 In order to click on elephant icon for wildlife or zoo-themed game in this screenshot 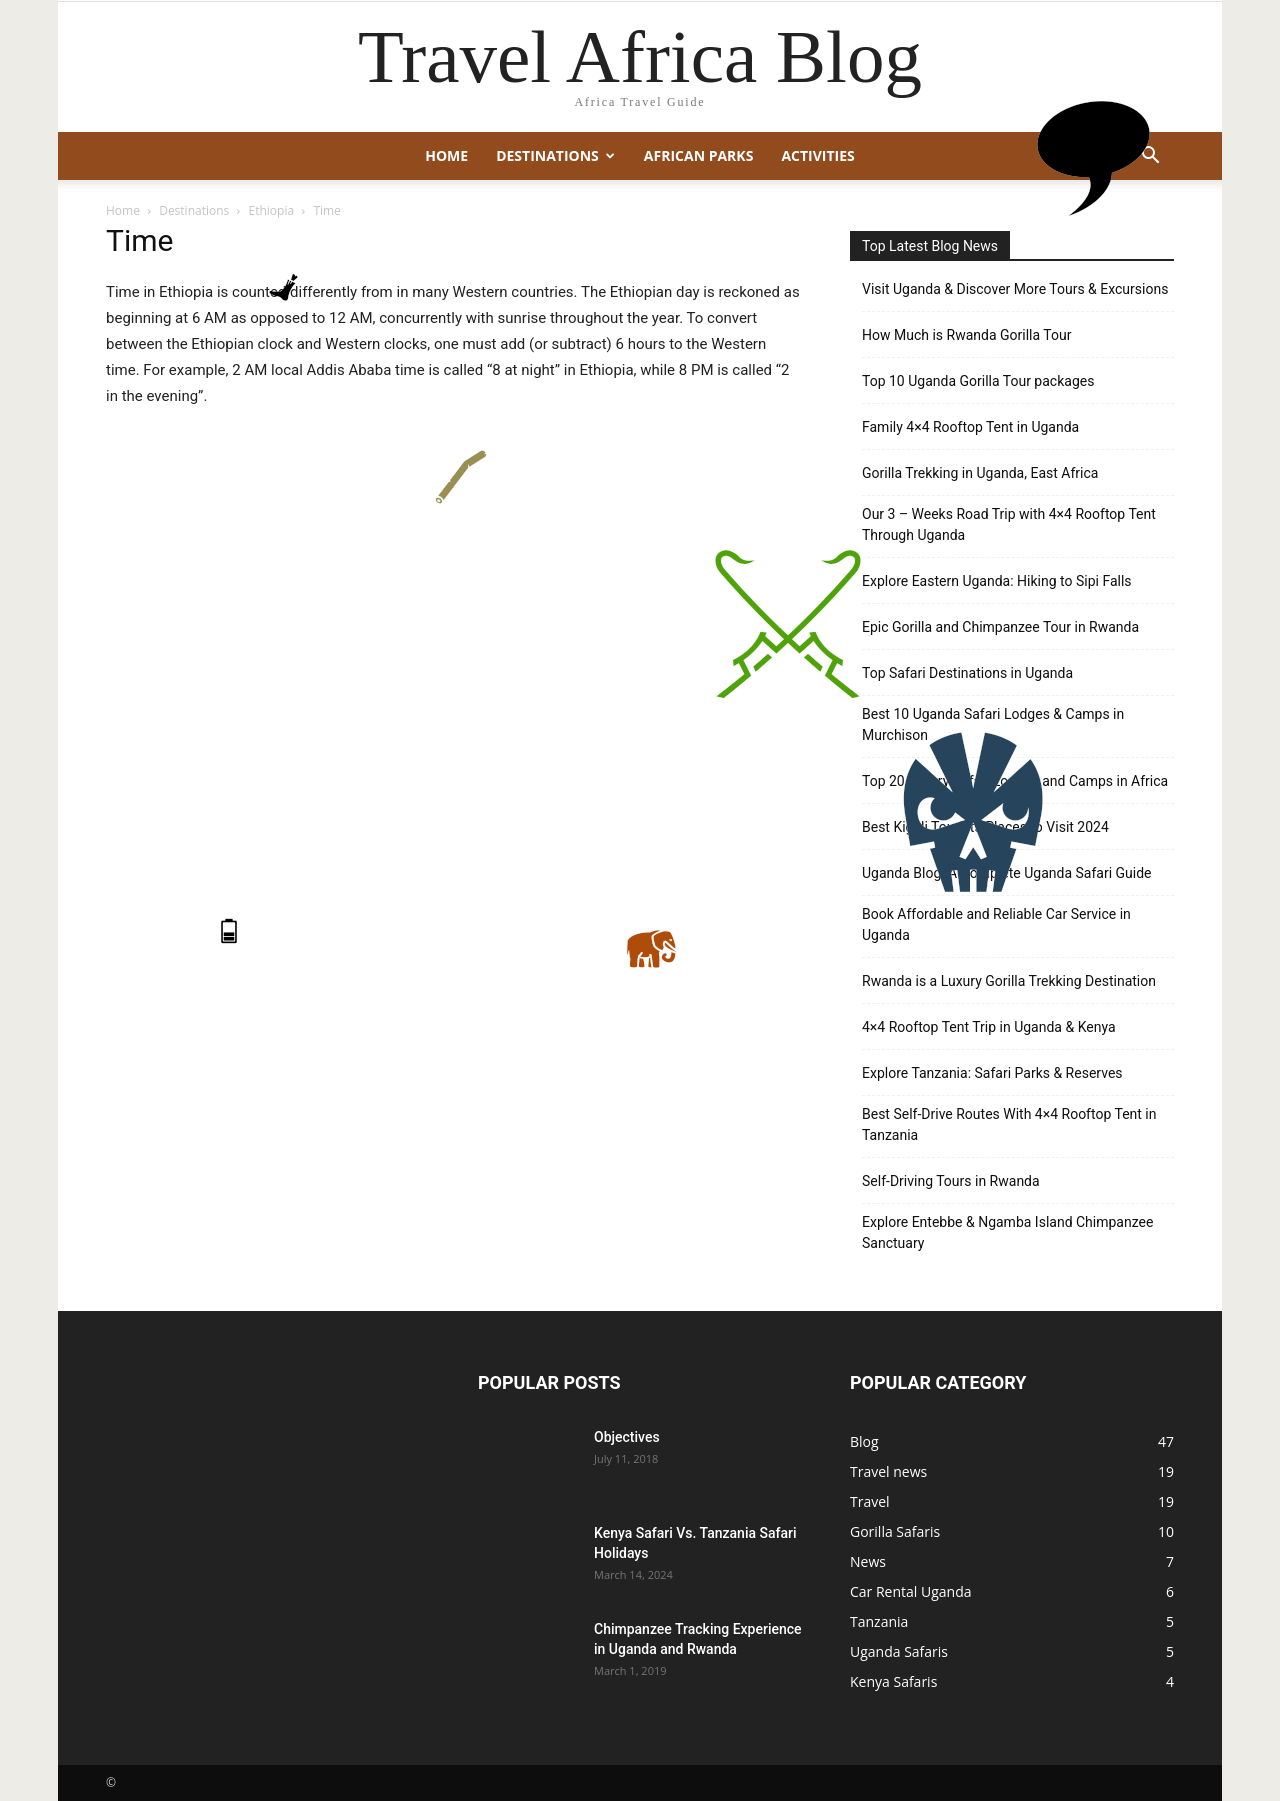, I will do `click(652, 949)`.